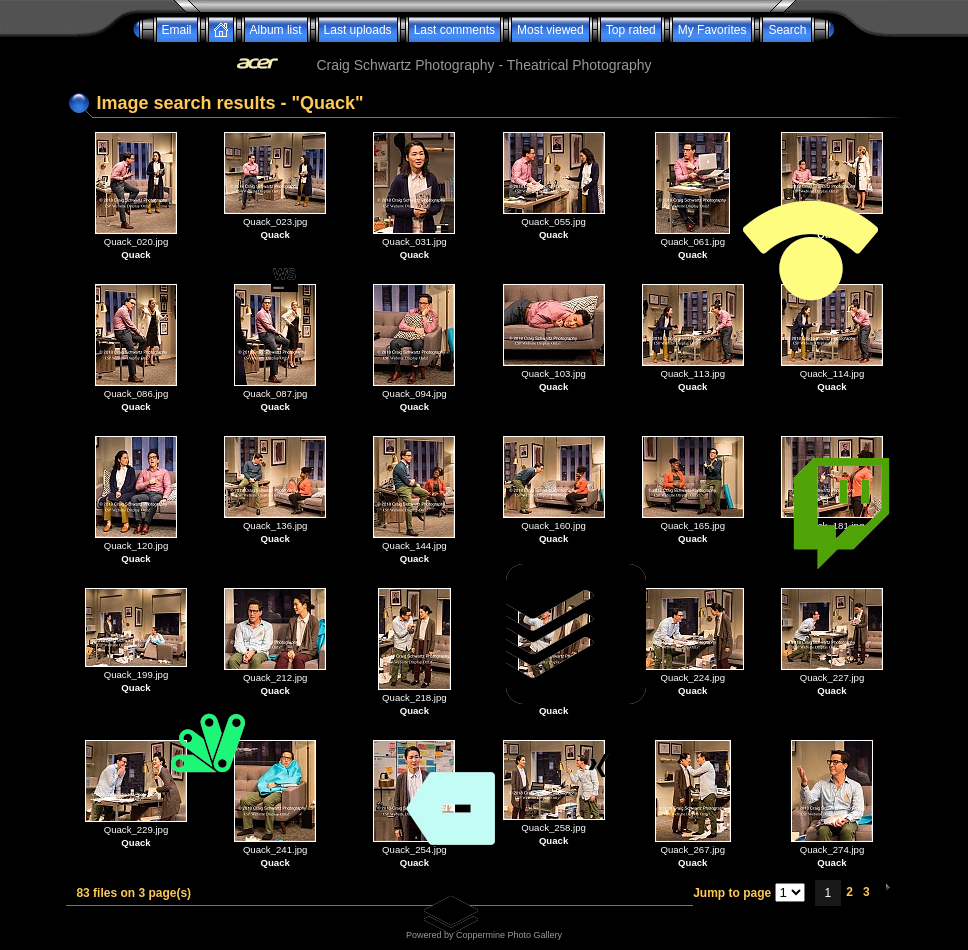 The width and height of the screenshot is (968, 950). What do you see at coordinates (598, 765) in the screenshot?
I see `link to Xing professional network profile` at bounding box center [598, 765].